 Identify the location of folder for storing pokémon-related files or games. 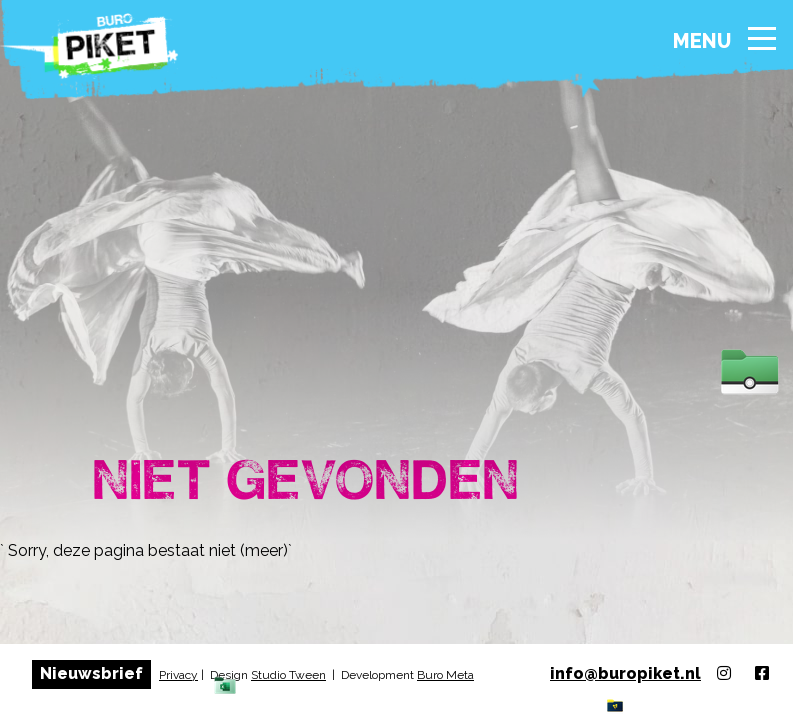
(749, 373).